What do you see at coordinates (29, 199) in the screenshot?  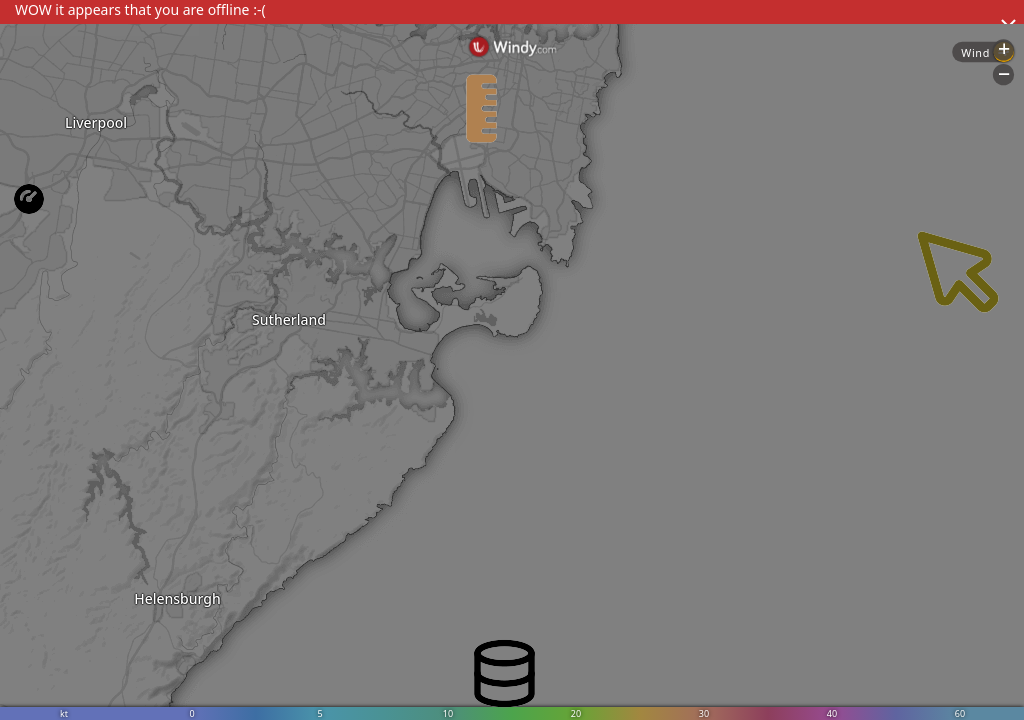 I see `view performance metrics or speed` at bounding box center [29, 199].